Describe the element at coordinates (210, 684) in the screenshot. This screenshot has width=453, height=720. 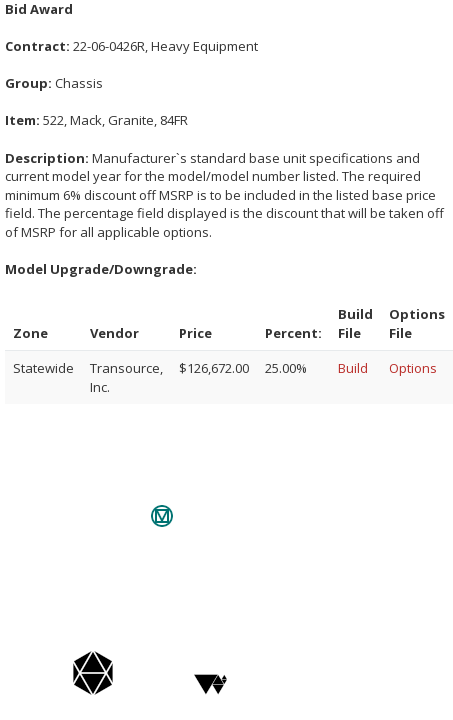
I see `WebGPU technology or API branding` at that location.